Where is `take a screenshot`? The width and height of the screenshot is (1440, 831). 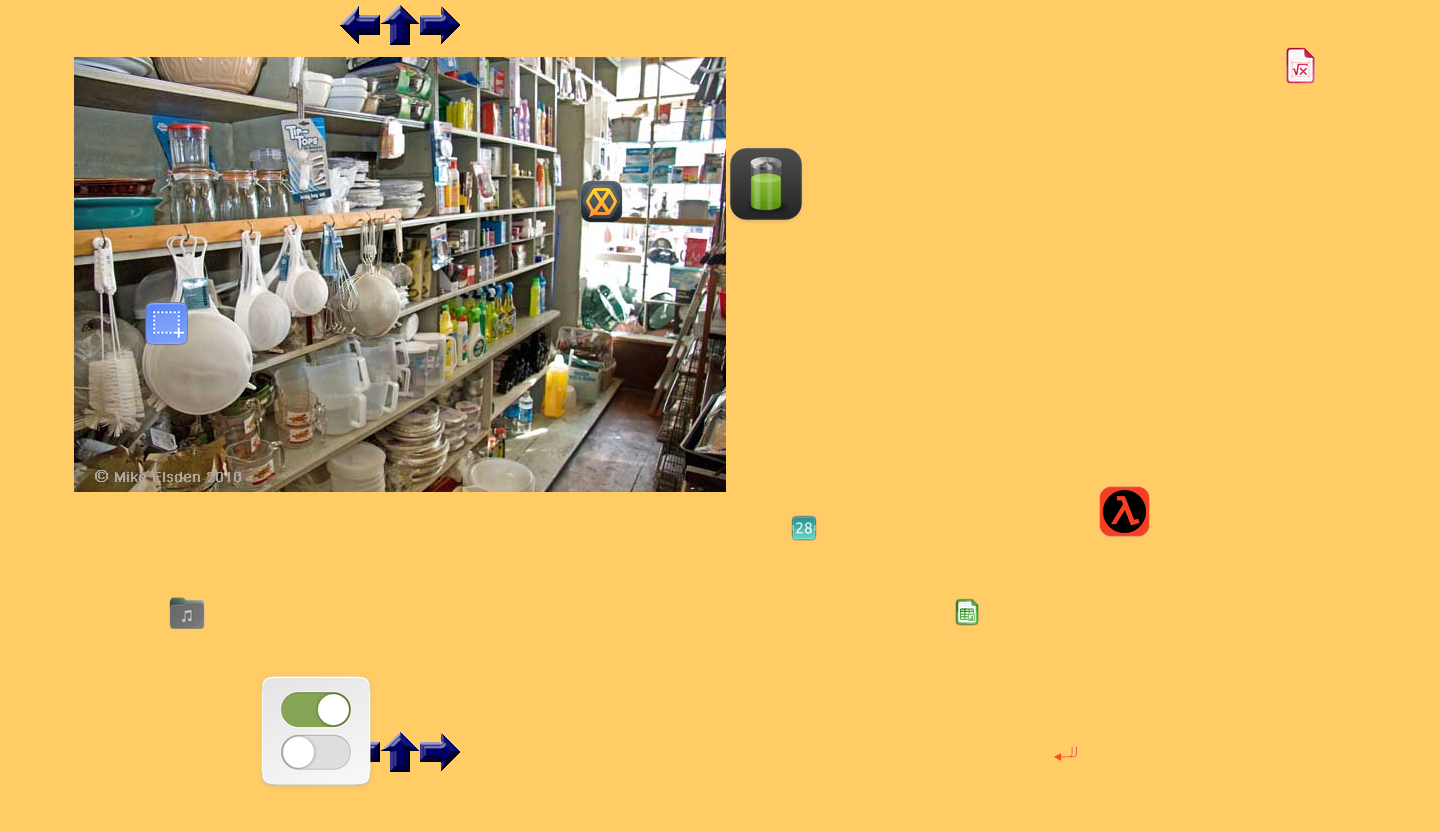 take a screenshot is located at coordinates (166, 323).